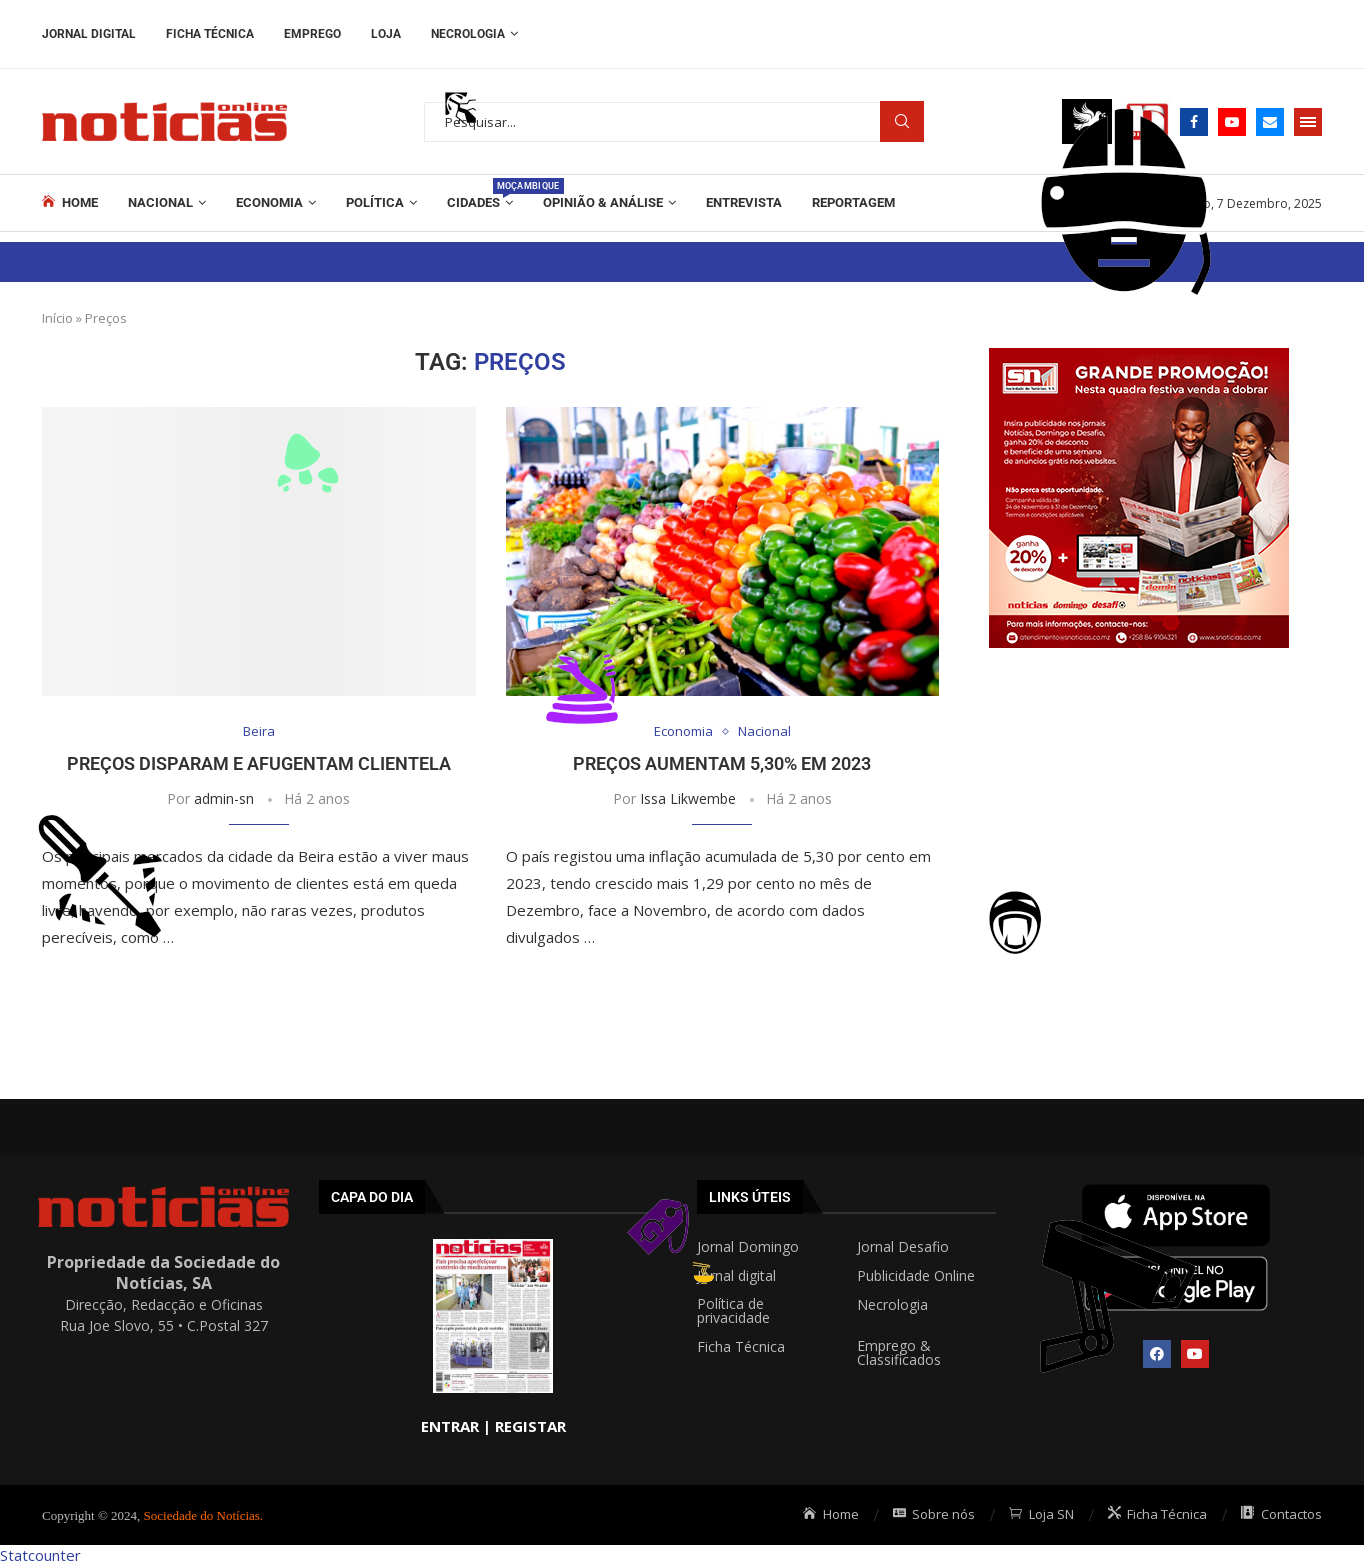 The height and width of the screenshot is (1565, 1364). I want to click on browse mushroom or fungi identification, so click(308, 463).